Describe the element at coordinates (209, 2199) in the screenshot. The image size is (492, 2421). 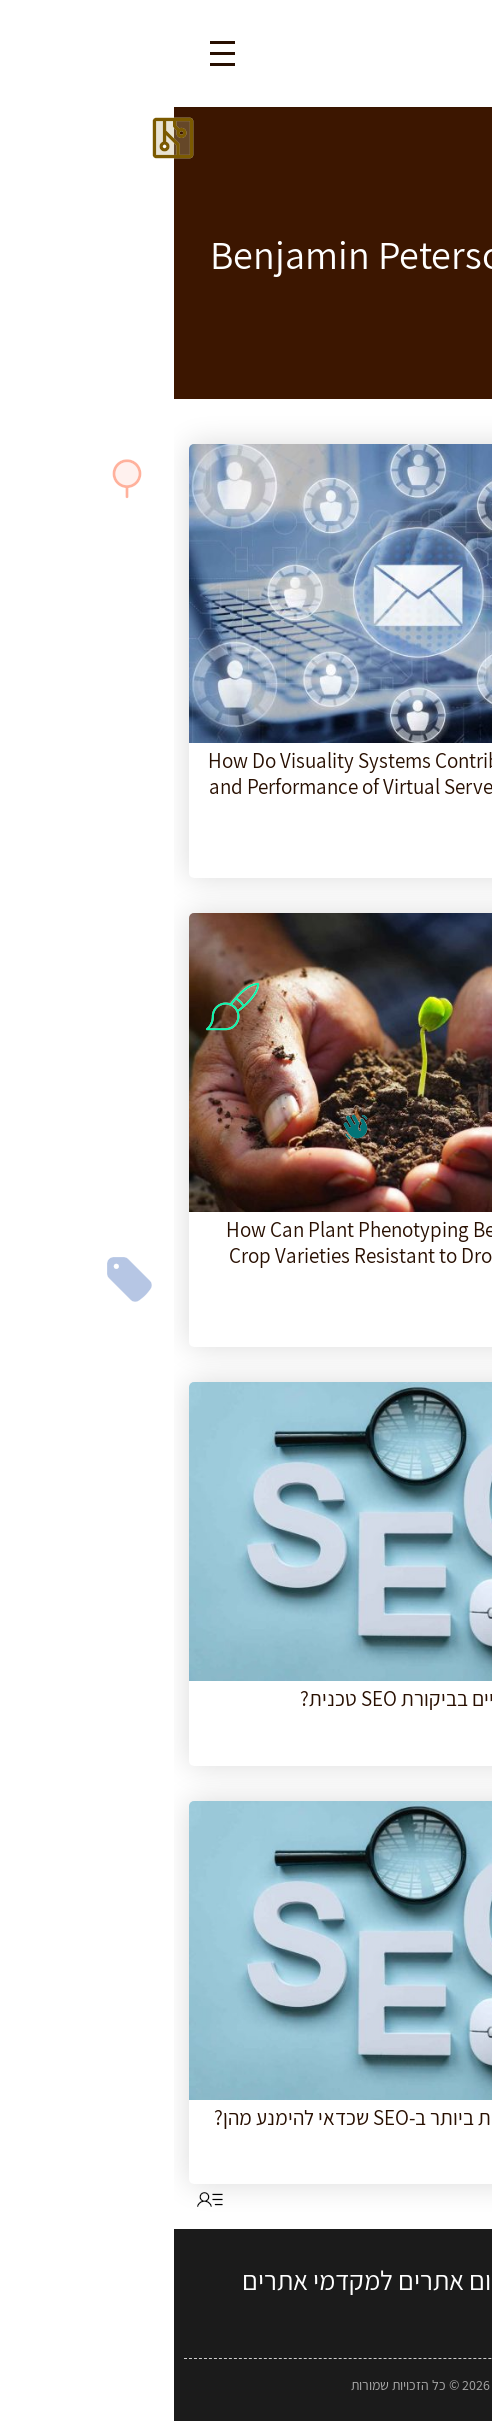
I see `view user directory or contact list` at that location.